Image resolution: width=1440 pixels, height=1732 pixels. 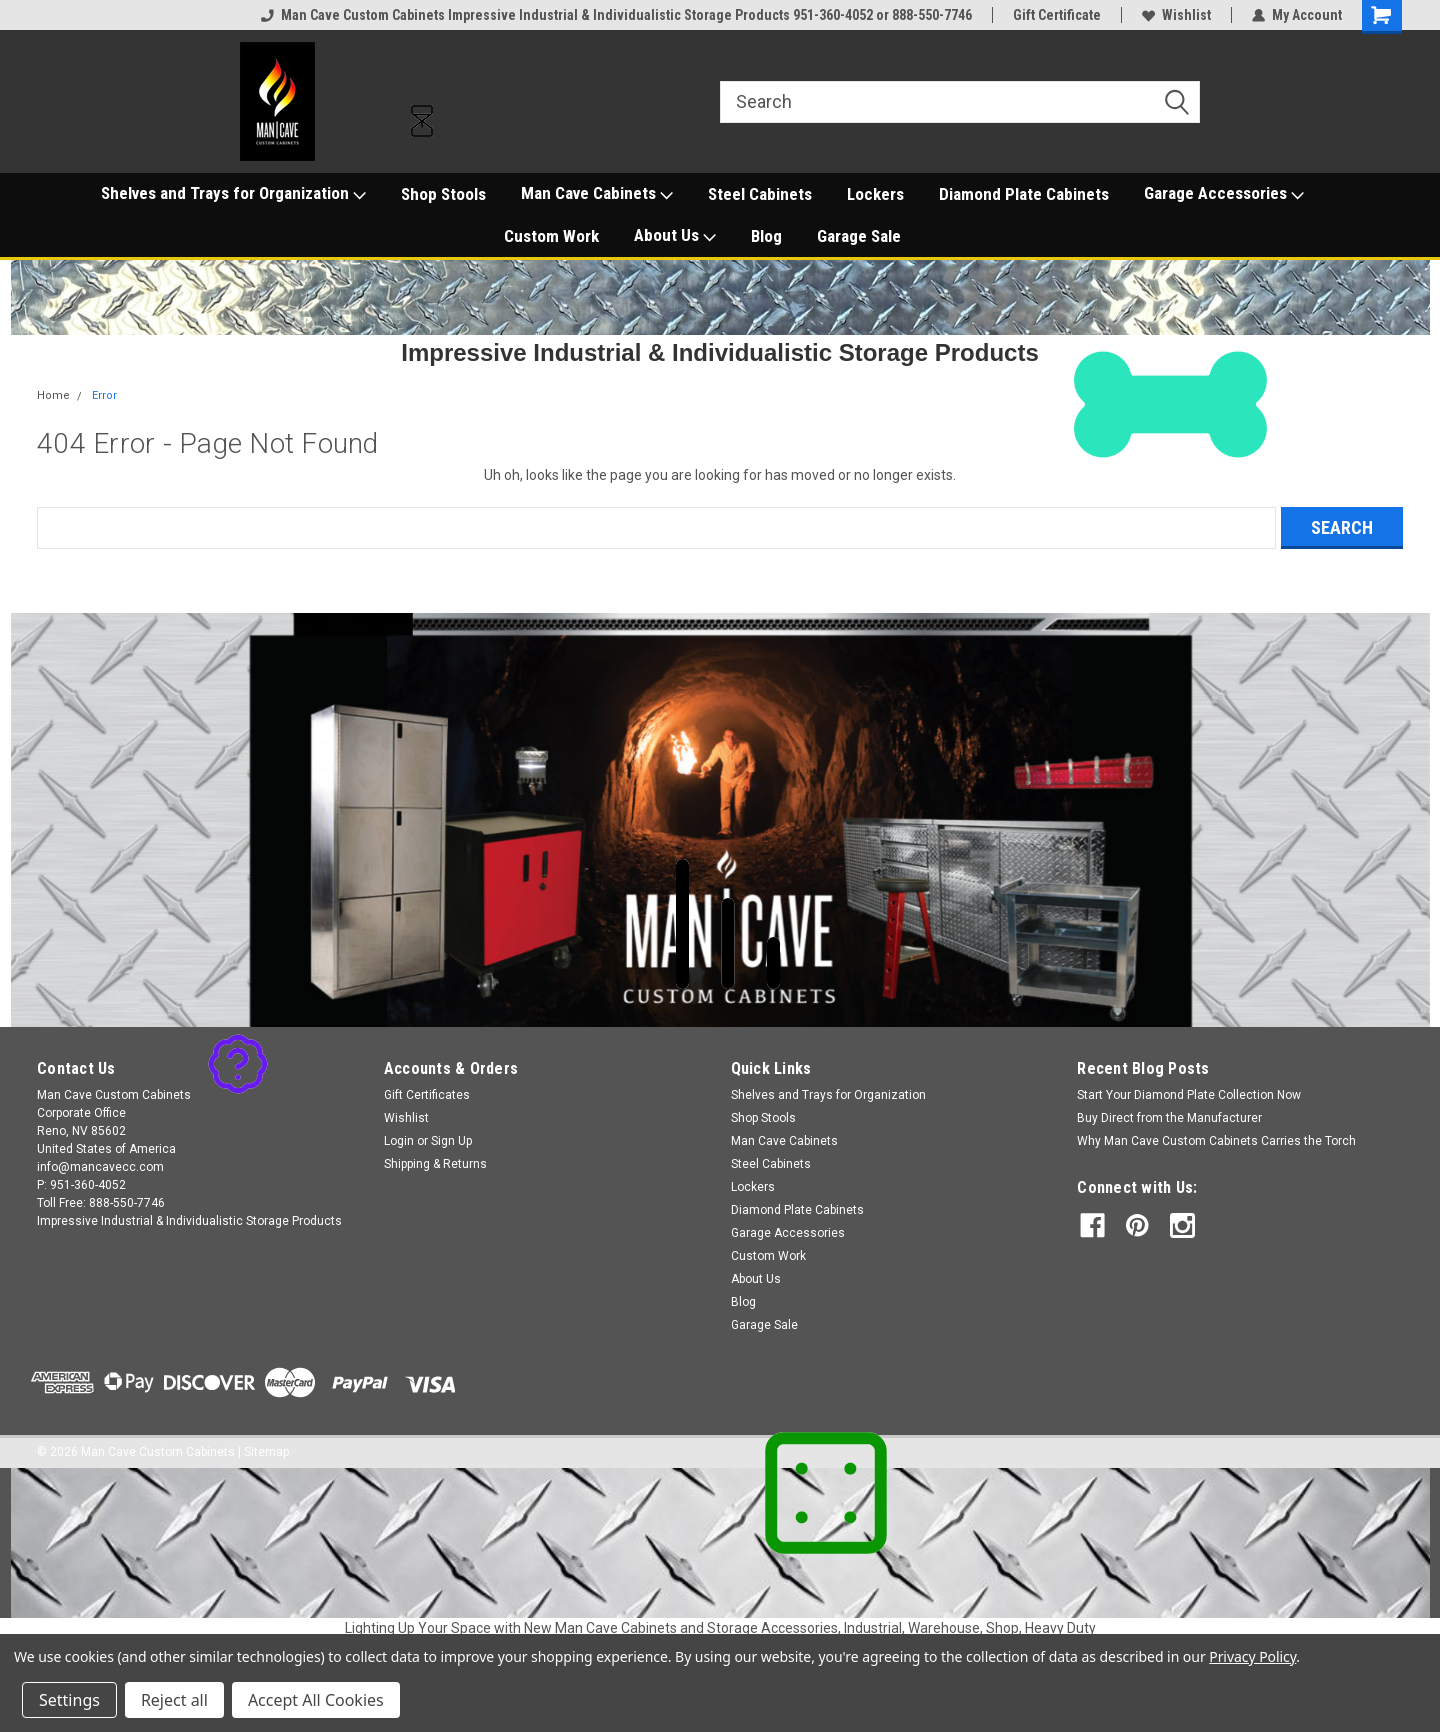 I want to click on randomize or shuffle content, so click(x=826, y=1493).